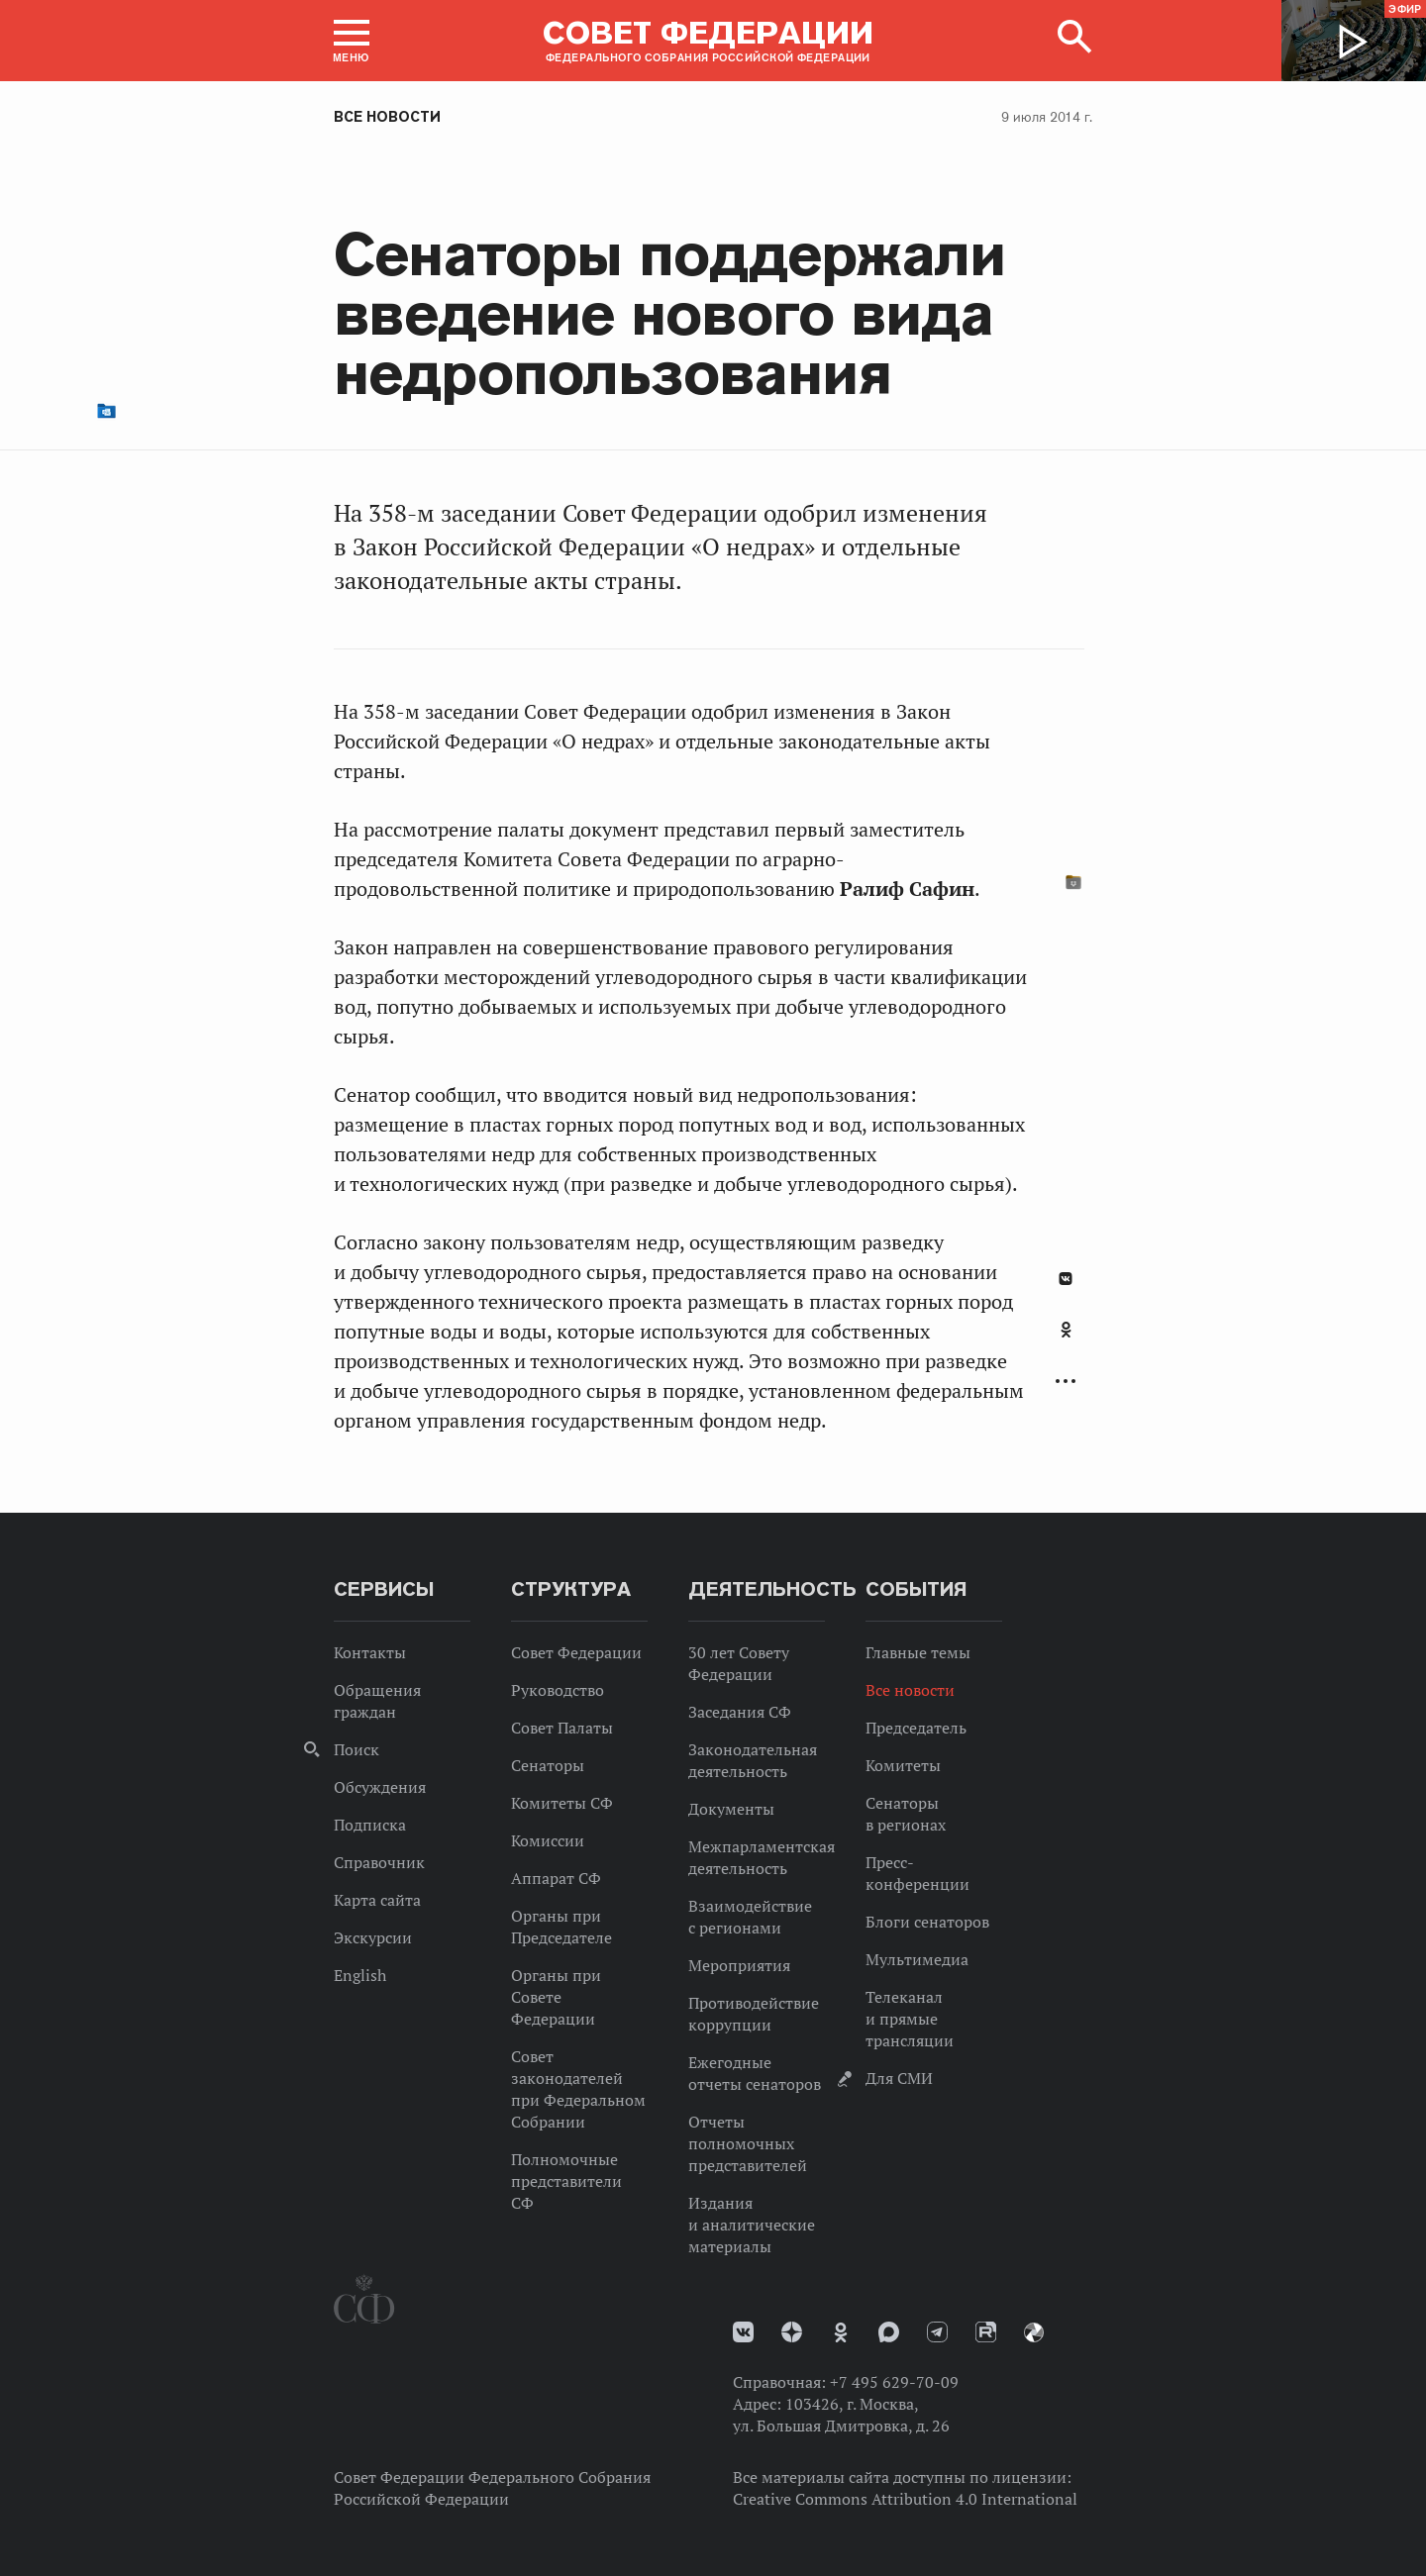 Image resolution: width=1426 pixels, height=2576 pixels. Describe the element at coordinates (1073, 882) in the screenshot. I see `open dropbox synced folder` at that location.